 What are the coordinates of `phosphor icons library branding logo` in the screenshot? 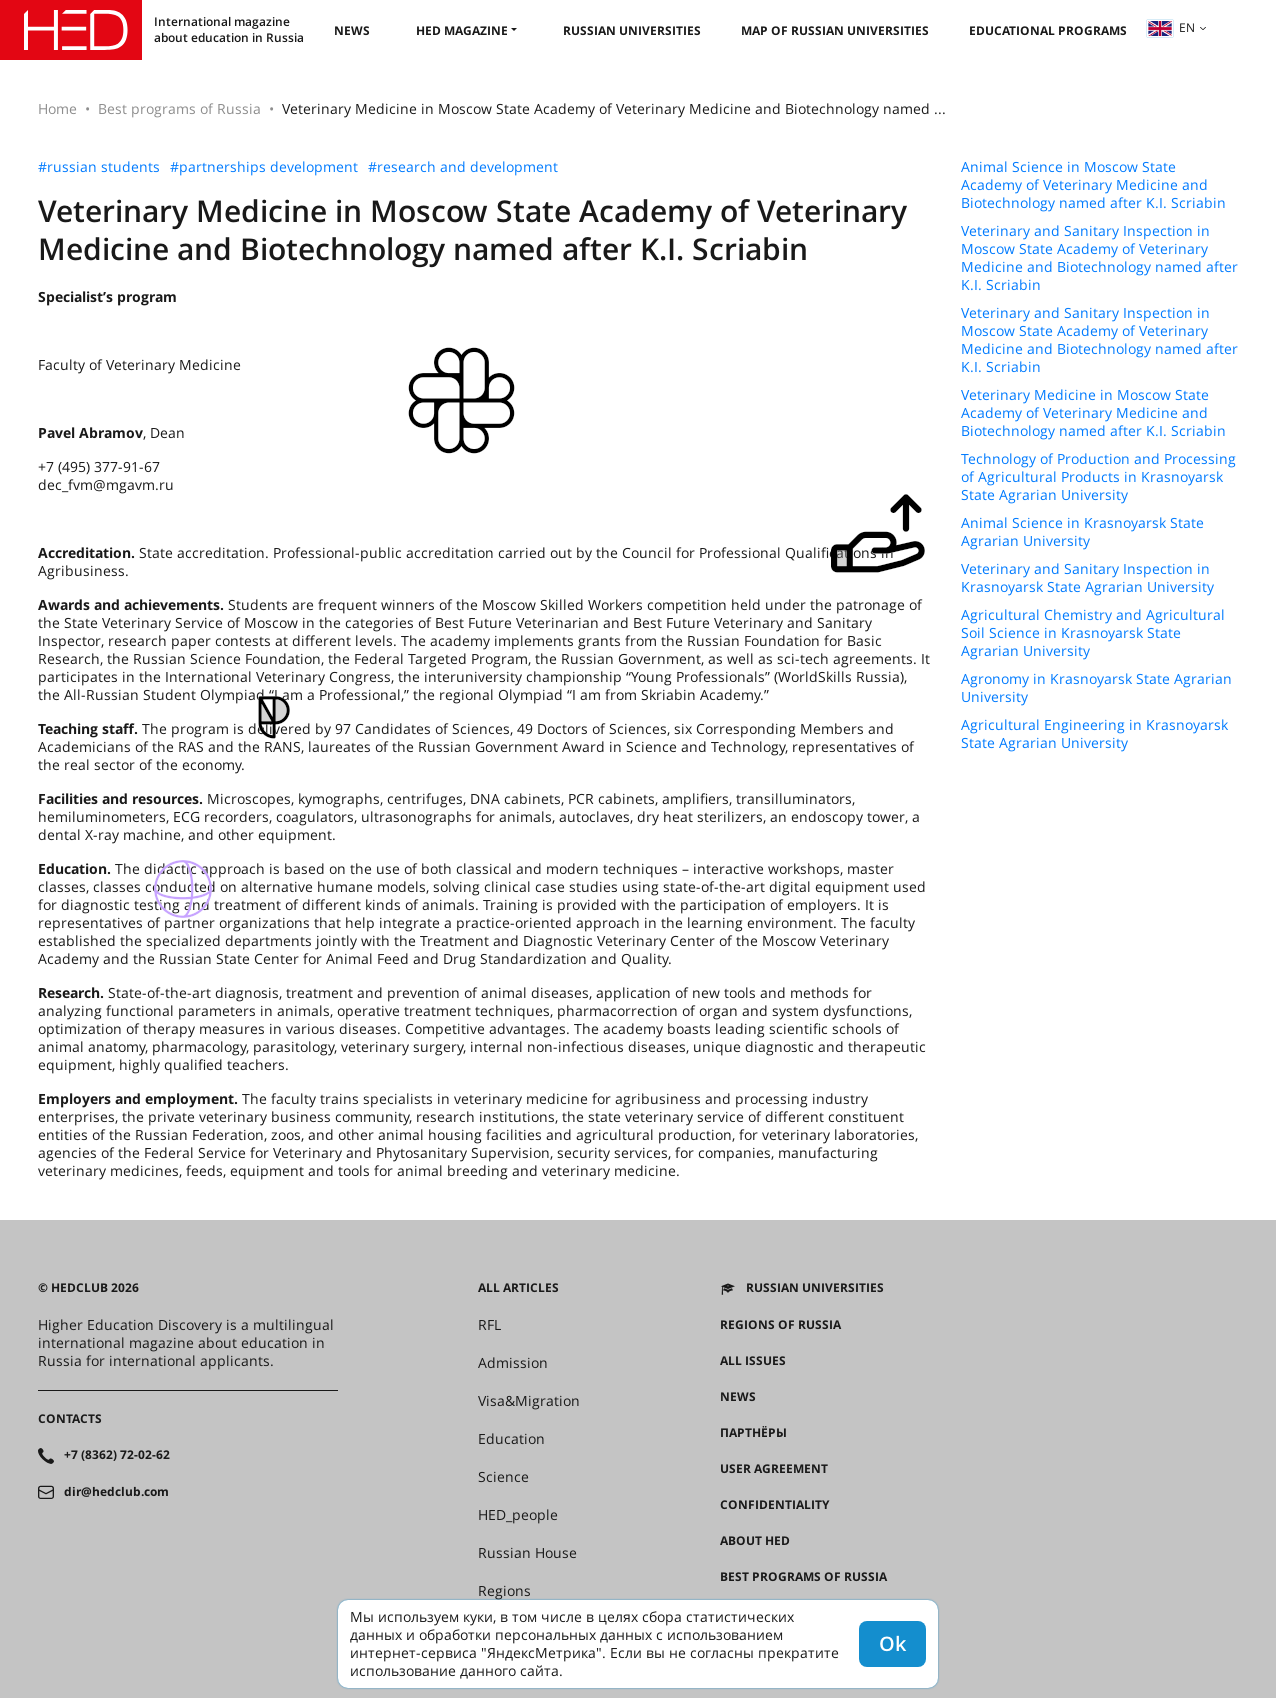 It's located at (271, 715).